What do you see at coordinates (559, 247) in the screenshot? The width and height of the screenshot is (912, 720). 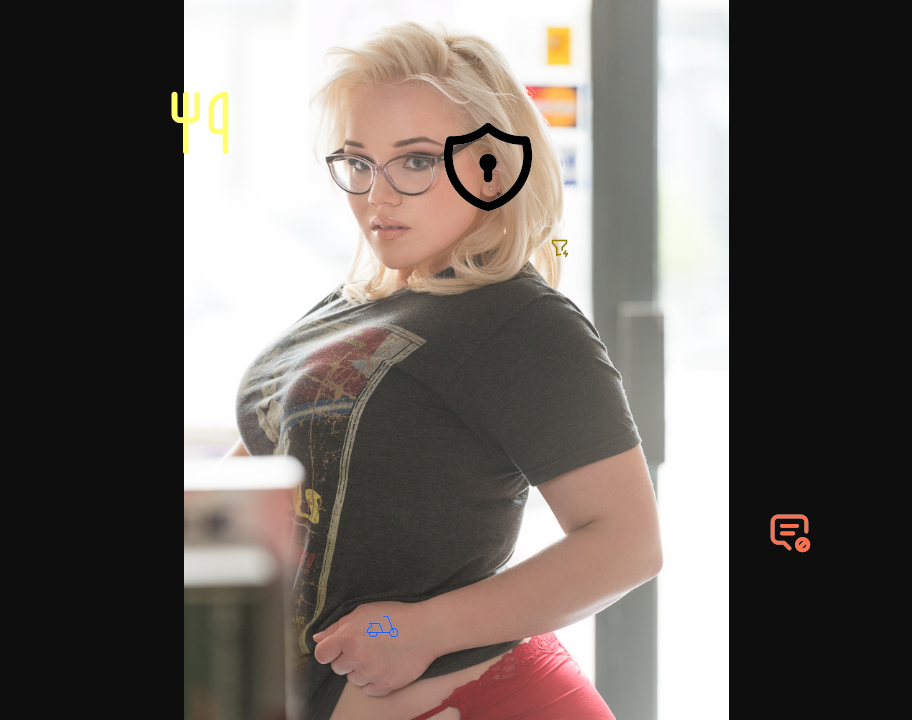 I see `apply quick or instant filtering` at bounding box center [559, 247].